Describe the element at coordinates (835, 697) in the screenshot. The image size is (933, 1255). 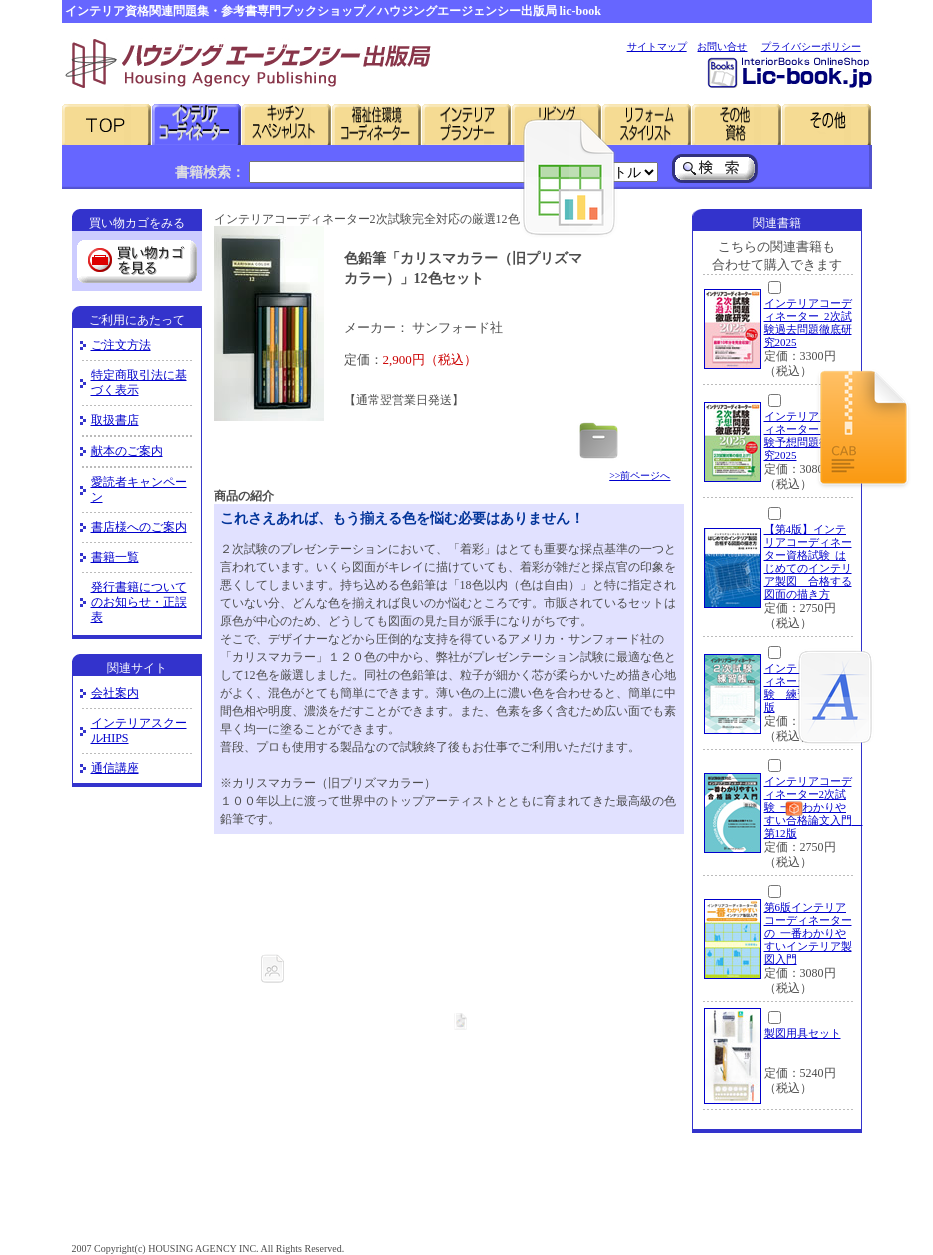
I see `a TrueType font file` at that location.